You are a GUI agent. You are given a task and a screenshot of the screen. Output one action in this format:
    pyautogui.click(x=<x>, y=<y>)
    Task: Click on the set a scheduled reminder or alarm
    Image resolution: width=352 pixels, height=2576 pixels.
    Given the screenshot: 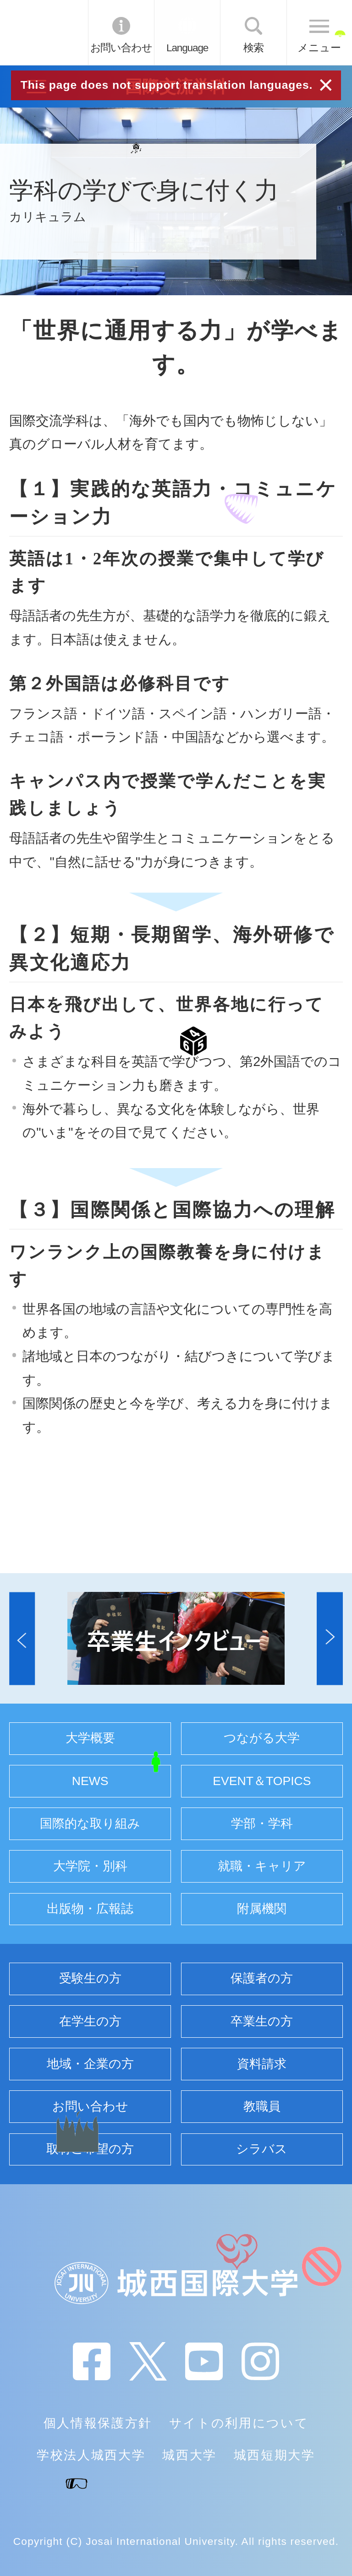 What is the action you would take?
    pyautogui.click(x=136, y=148)
    